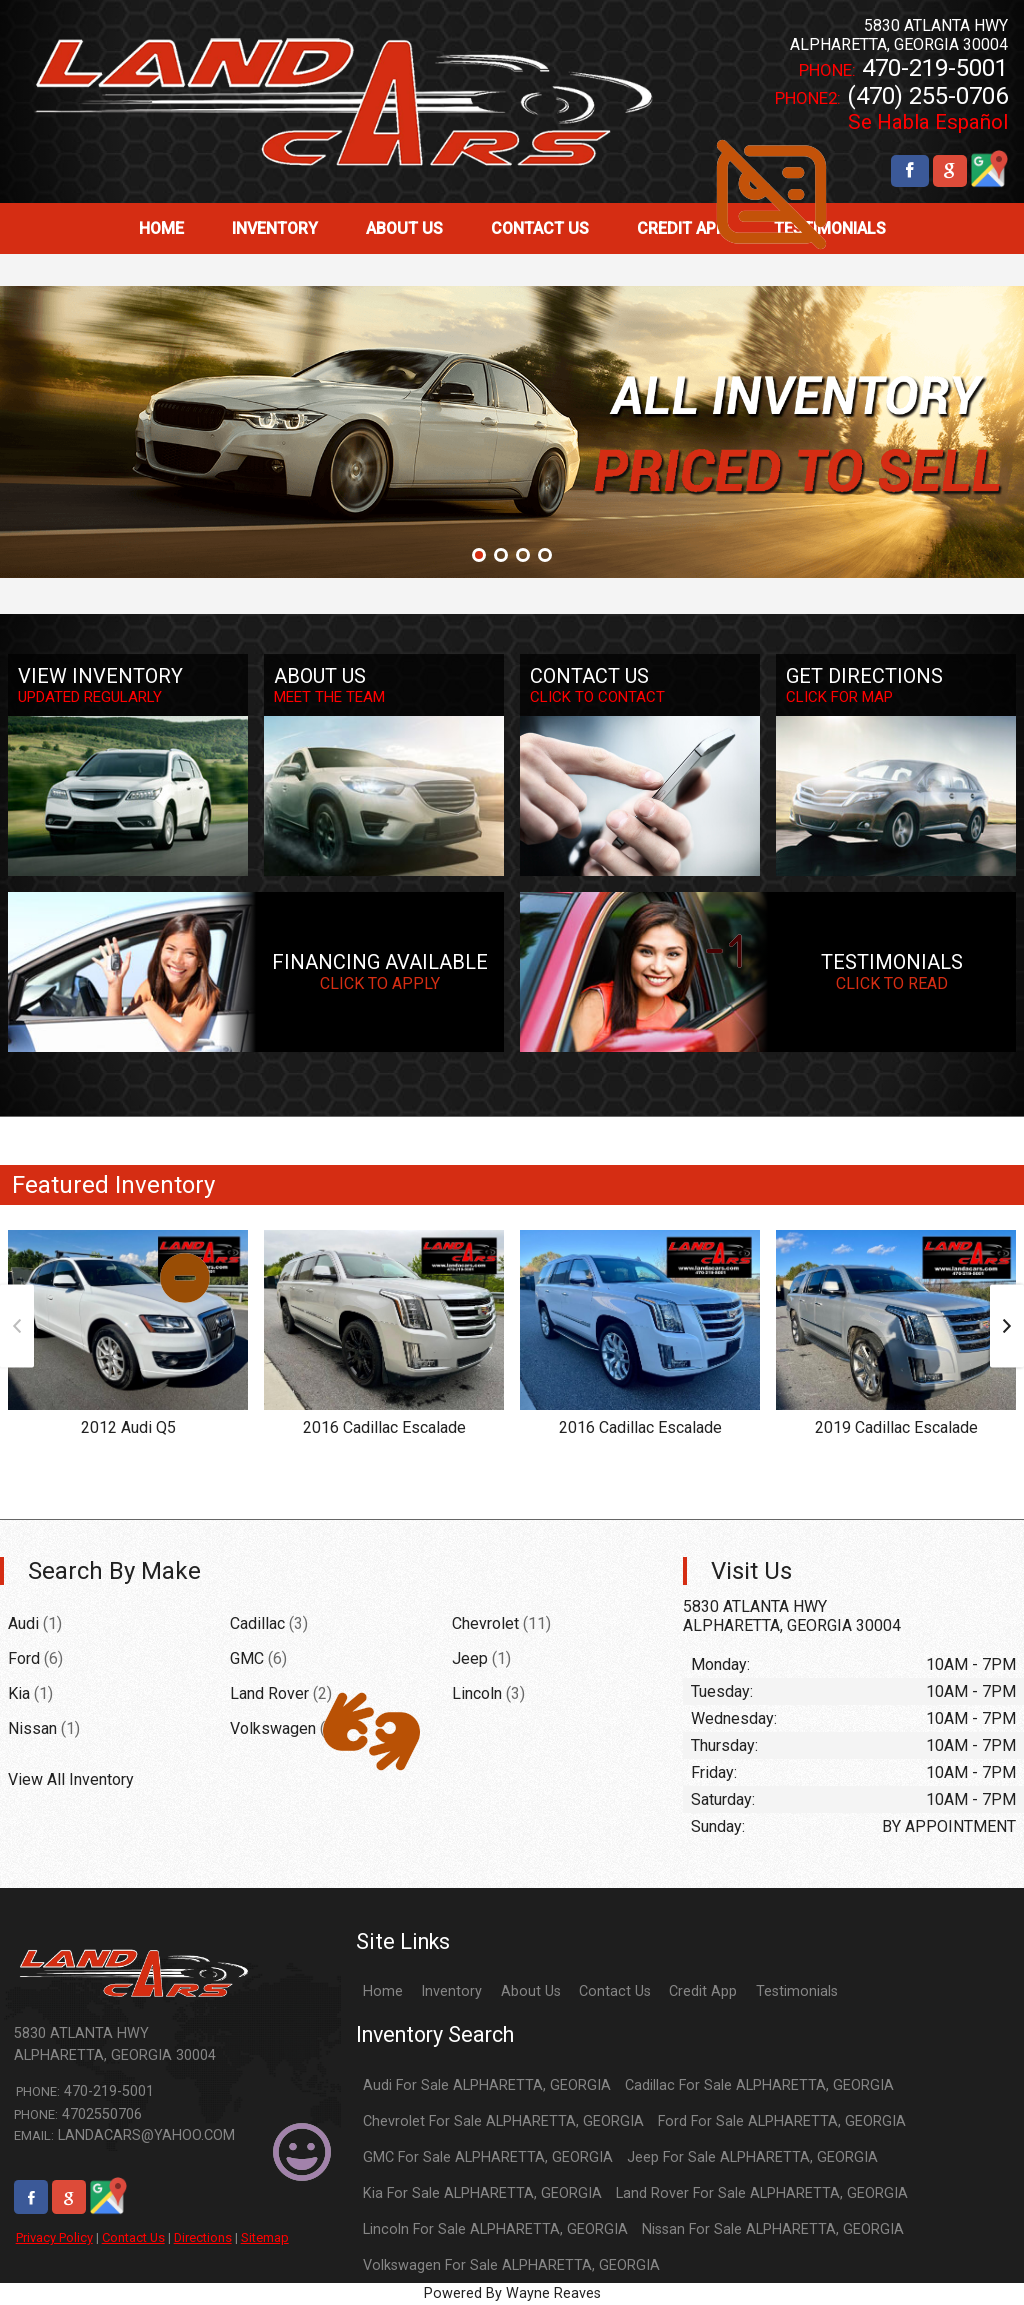 The height and width of the screenshot is (2305, 1024). Describe the element at coordinates (185, 1278) in the screenshot. I see `remove an item from a list` at that location.